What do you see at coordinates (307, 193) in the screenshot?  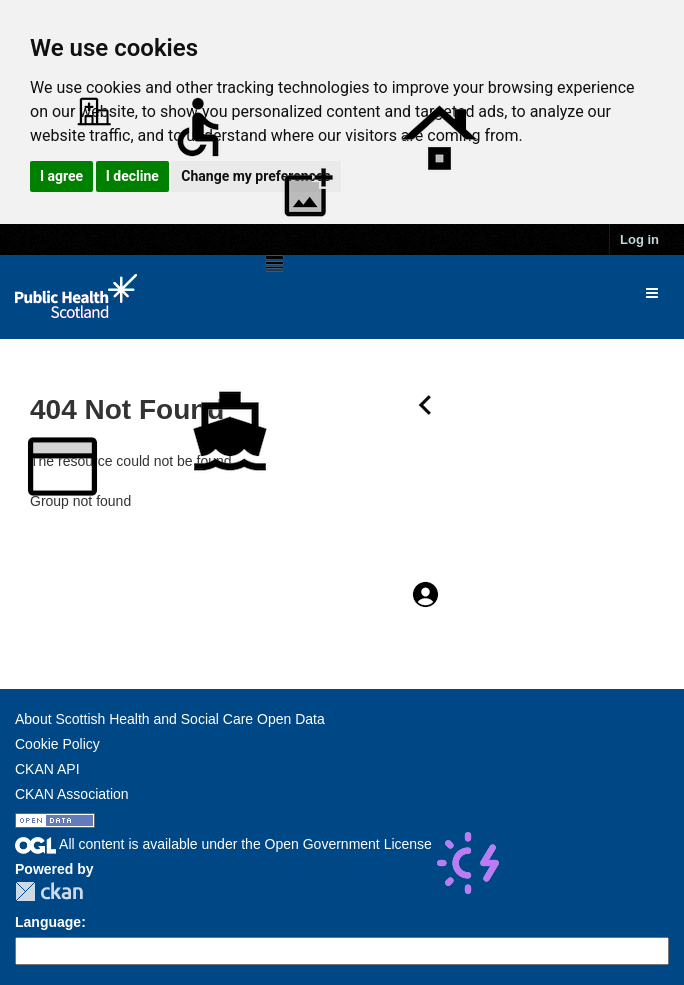 I see `add a new photo to your gallery` at bounding box center [307, 193].